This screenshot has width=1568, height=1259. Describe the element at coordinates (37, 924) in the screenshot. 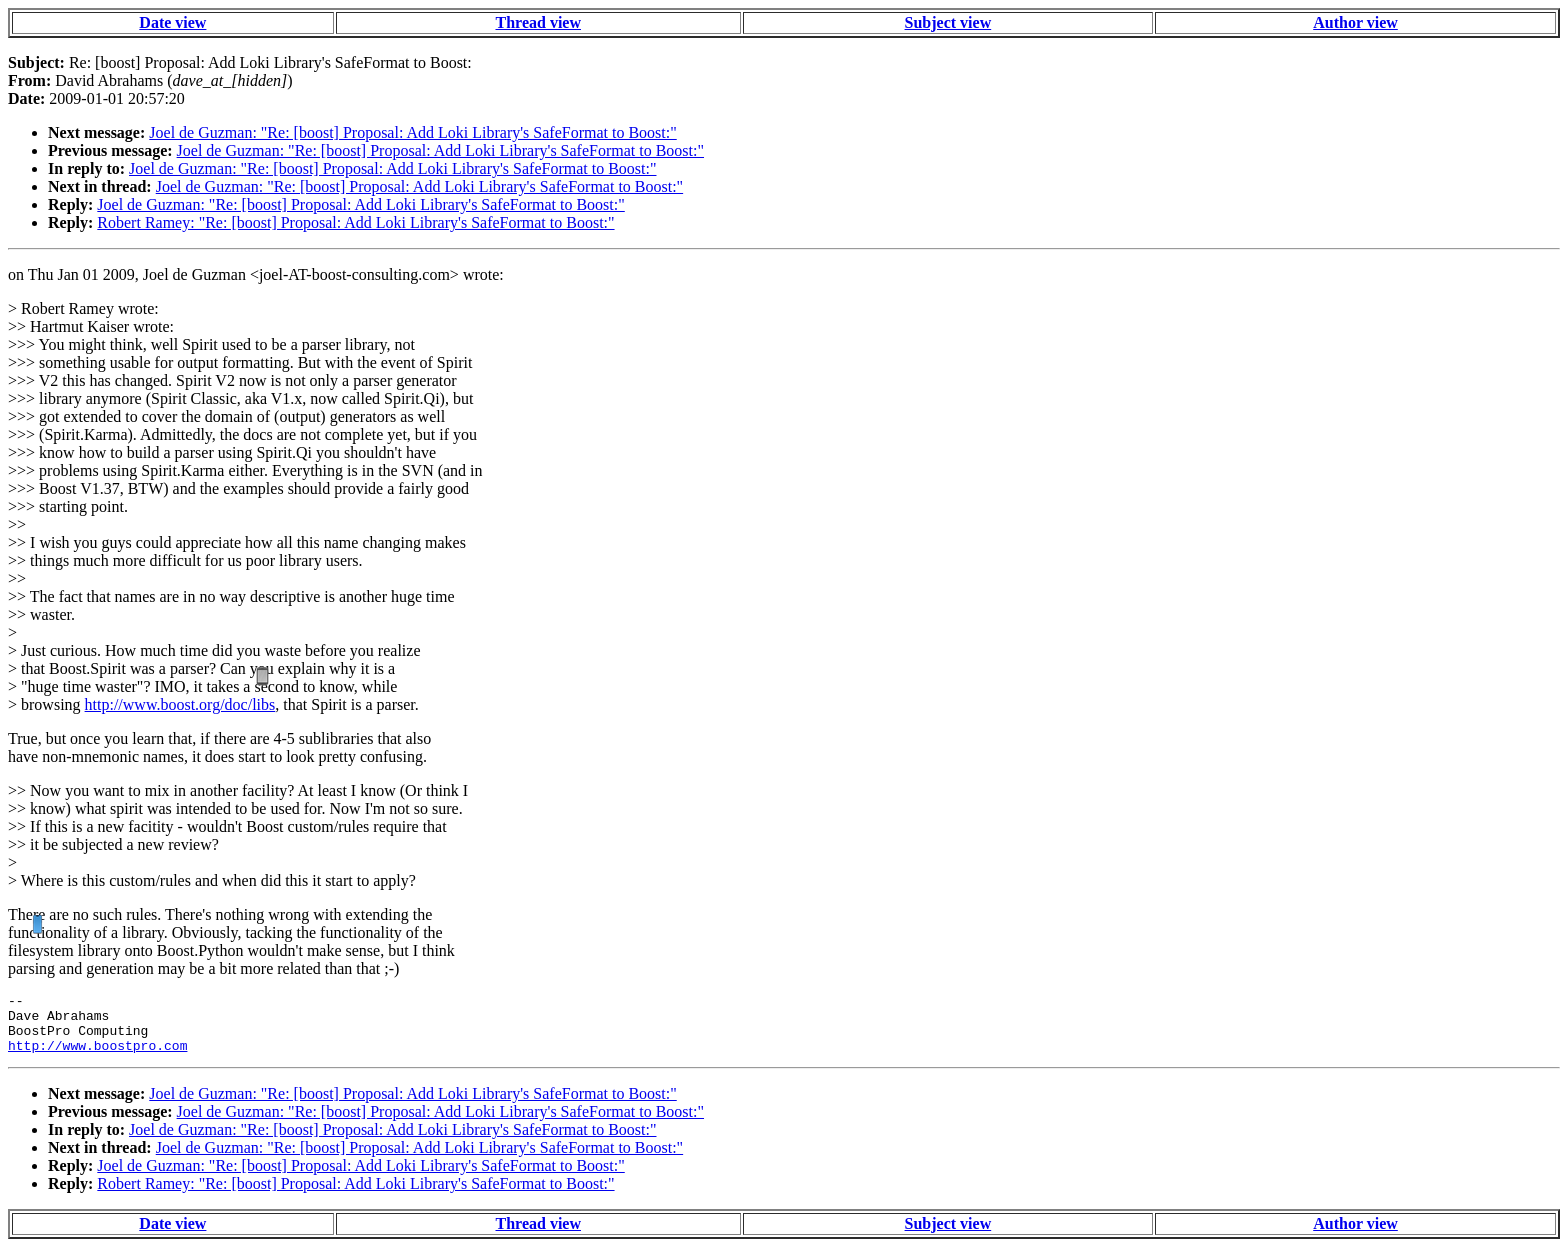

I see `indicates a connected iPhone device` at that location.